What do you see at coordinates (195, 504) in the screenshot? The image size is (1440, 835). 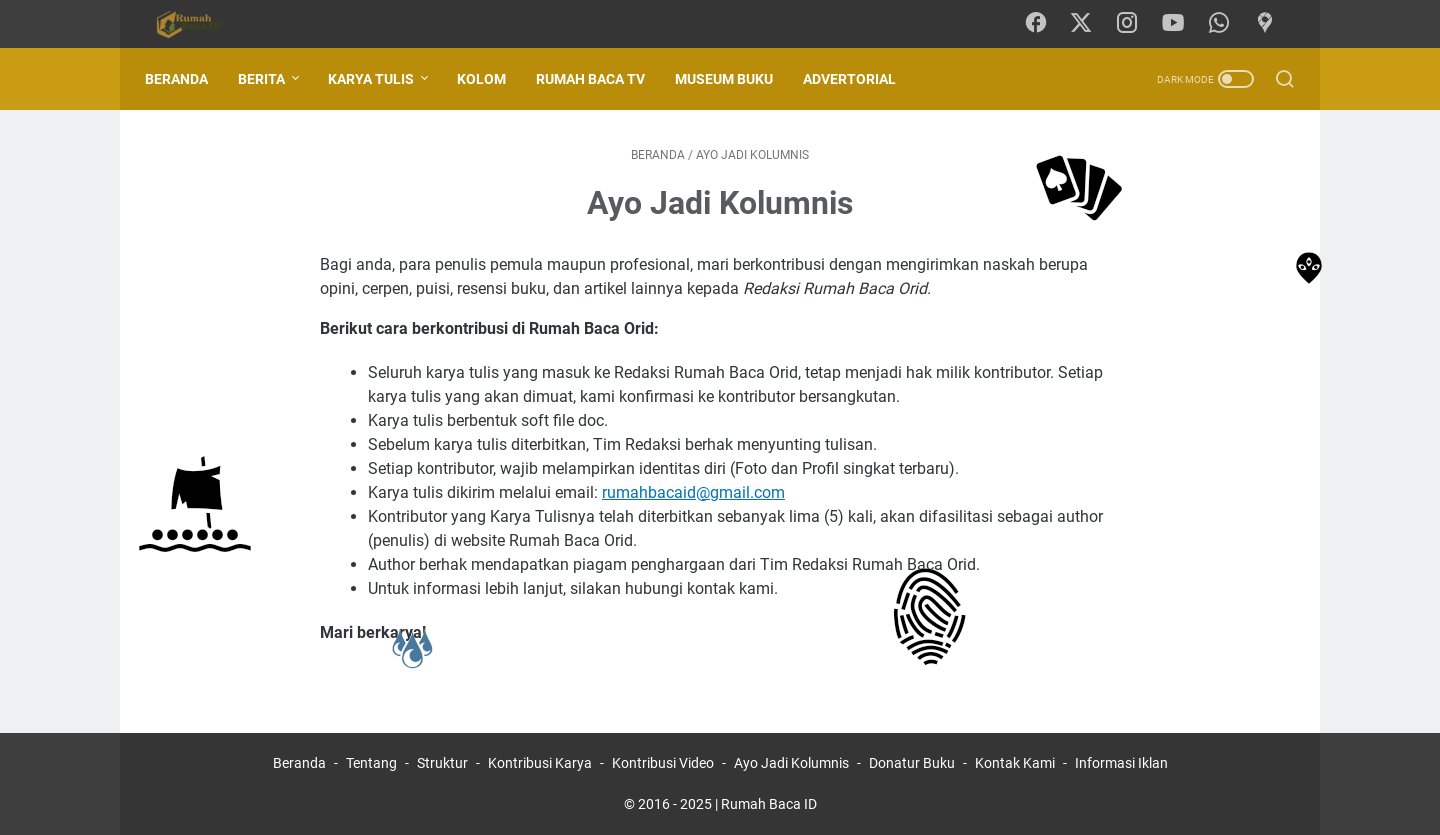 I see `water transportation or rafting activity` at bounding box center [195, 504].